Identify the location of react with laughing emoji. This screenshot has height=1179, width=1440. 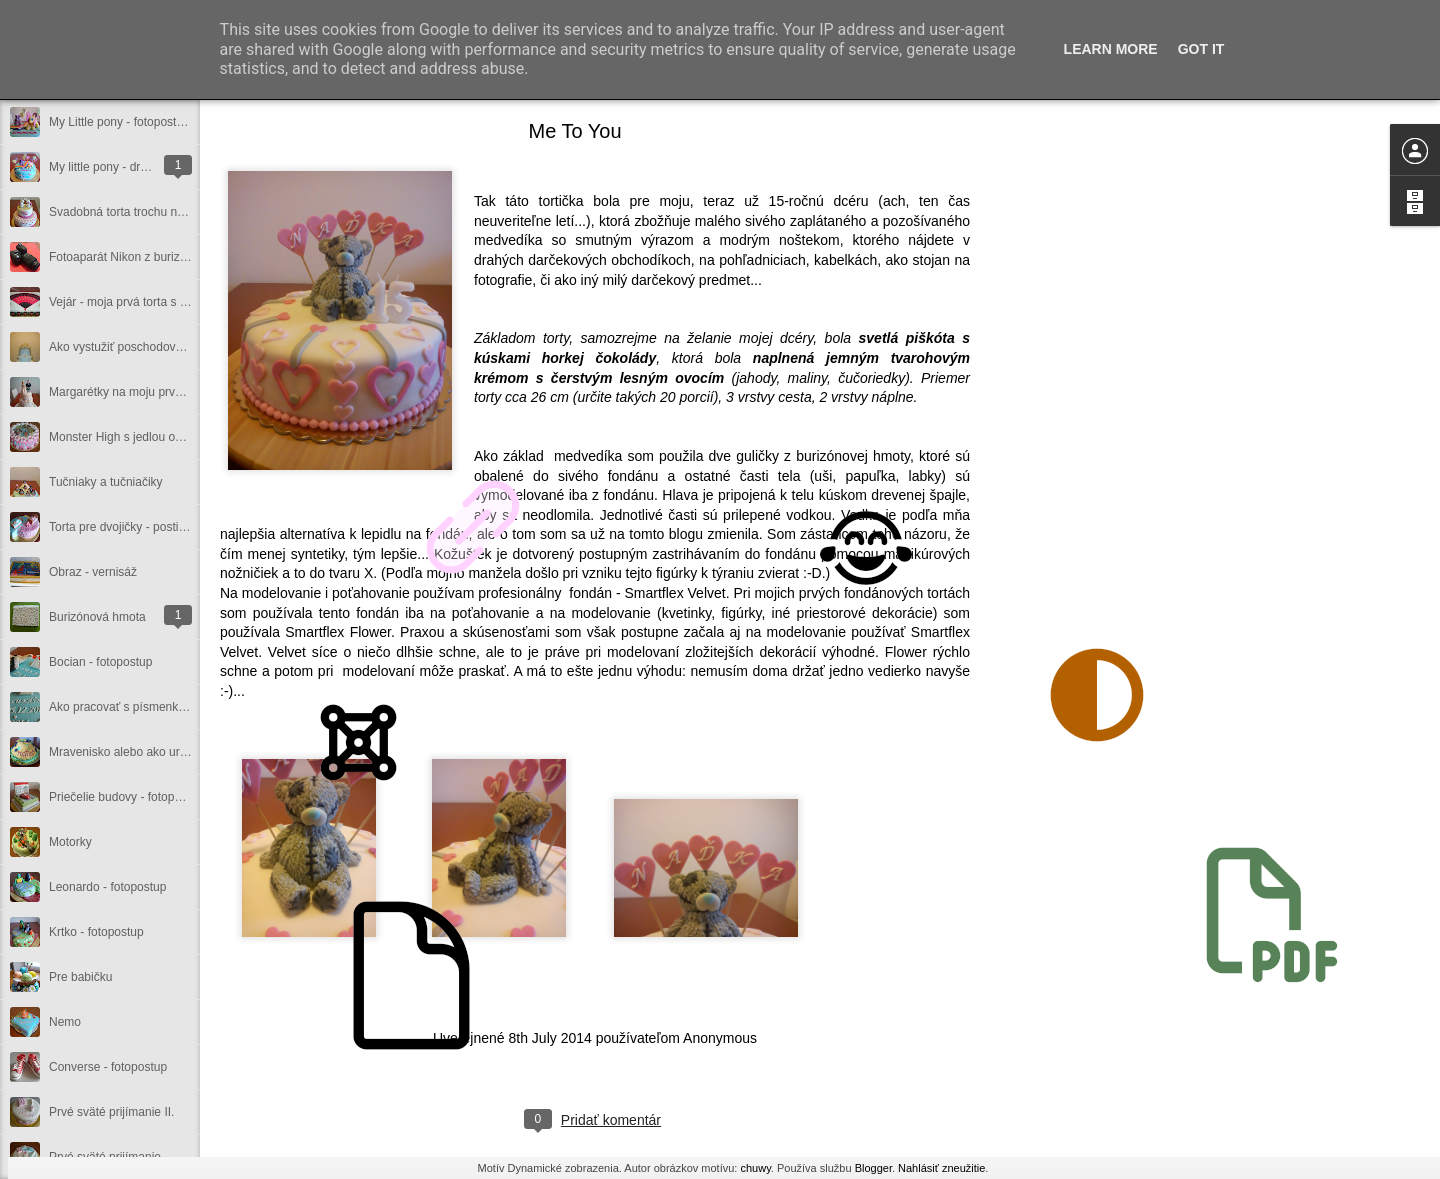
(866, 548).